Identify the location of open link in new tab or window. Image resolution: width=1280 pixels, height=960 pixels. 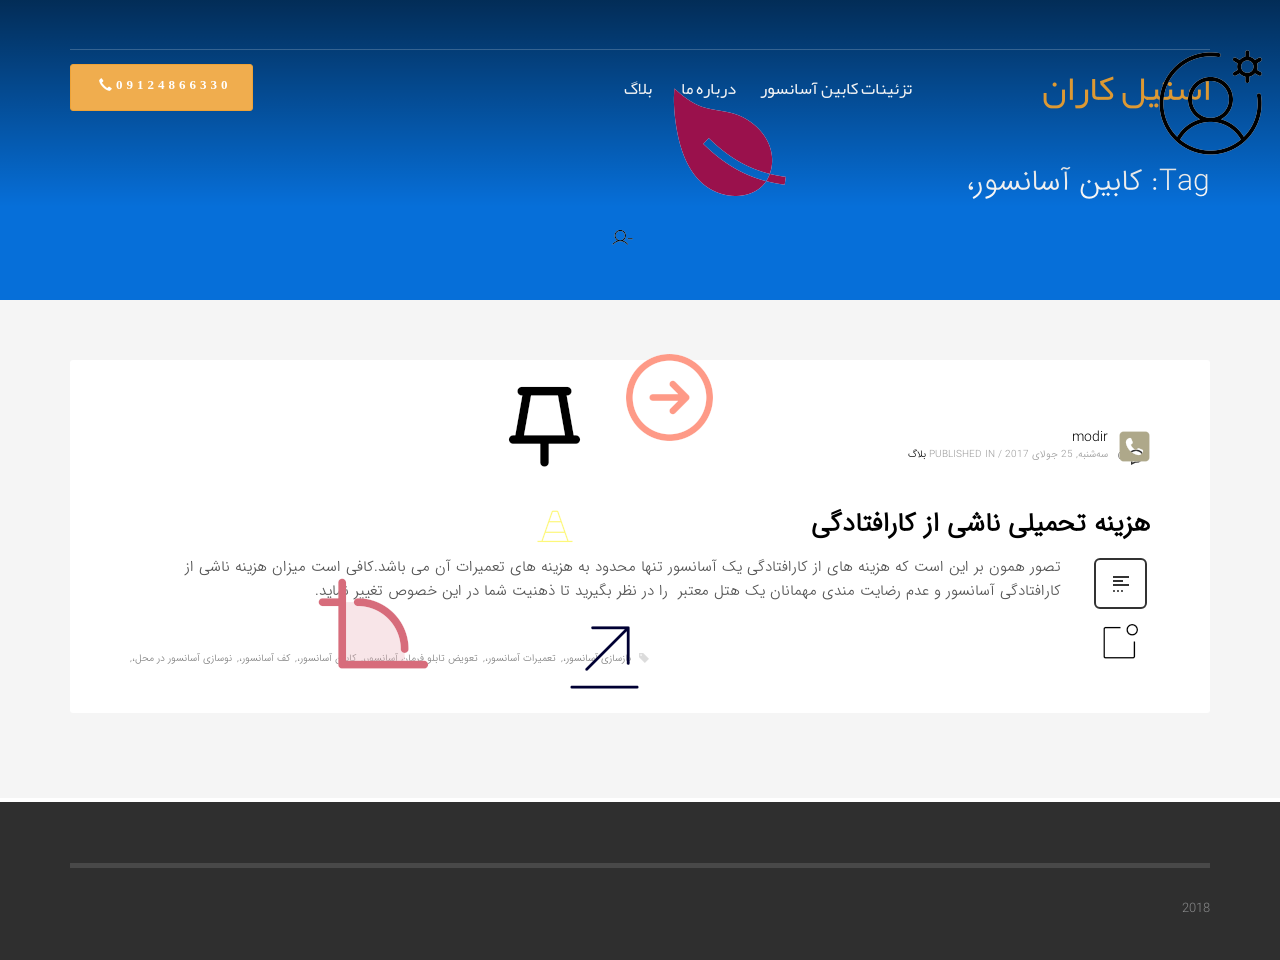
(604, 654).